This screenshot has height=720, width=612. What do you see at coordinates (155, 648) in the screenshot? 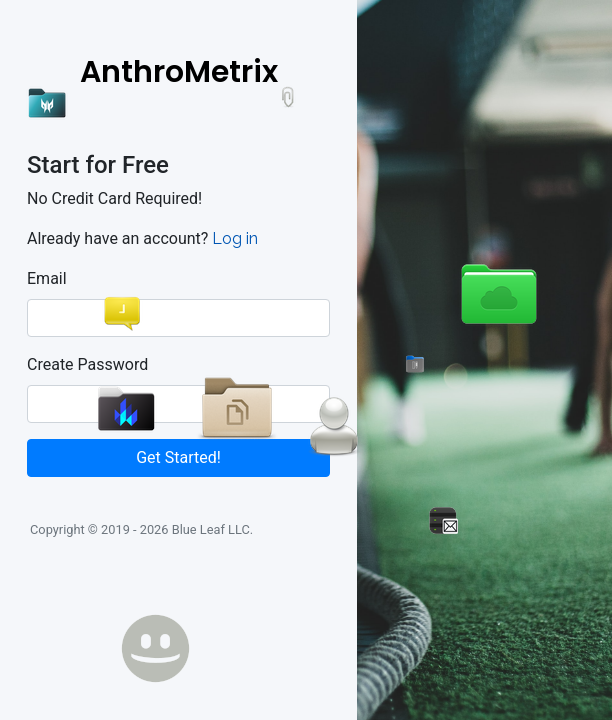
I see `add an emoji or reaction to a message` at bounding box center [155, 648].